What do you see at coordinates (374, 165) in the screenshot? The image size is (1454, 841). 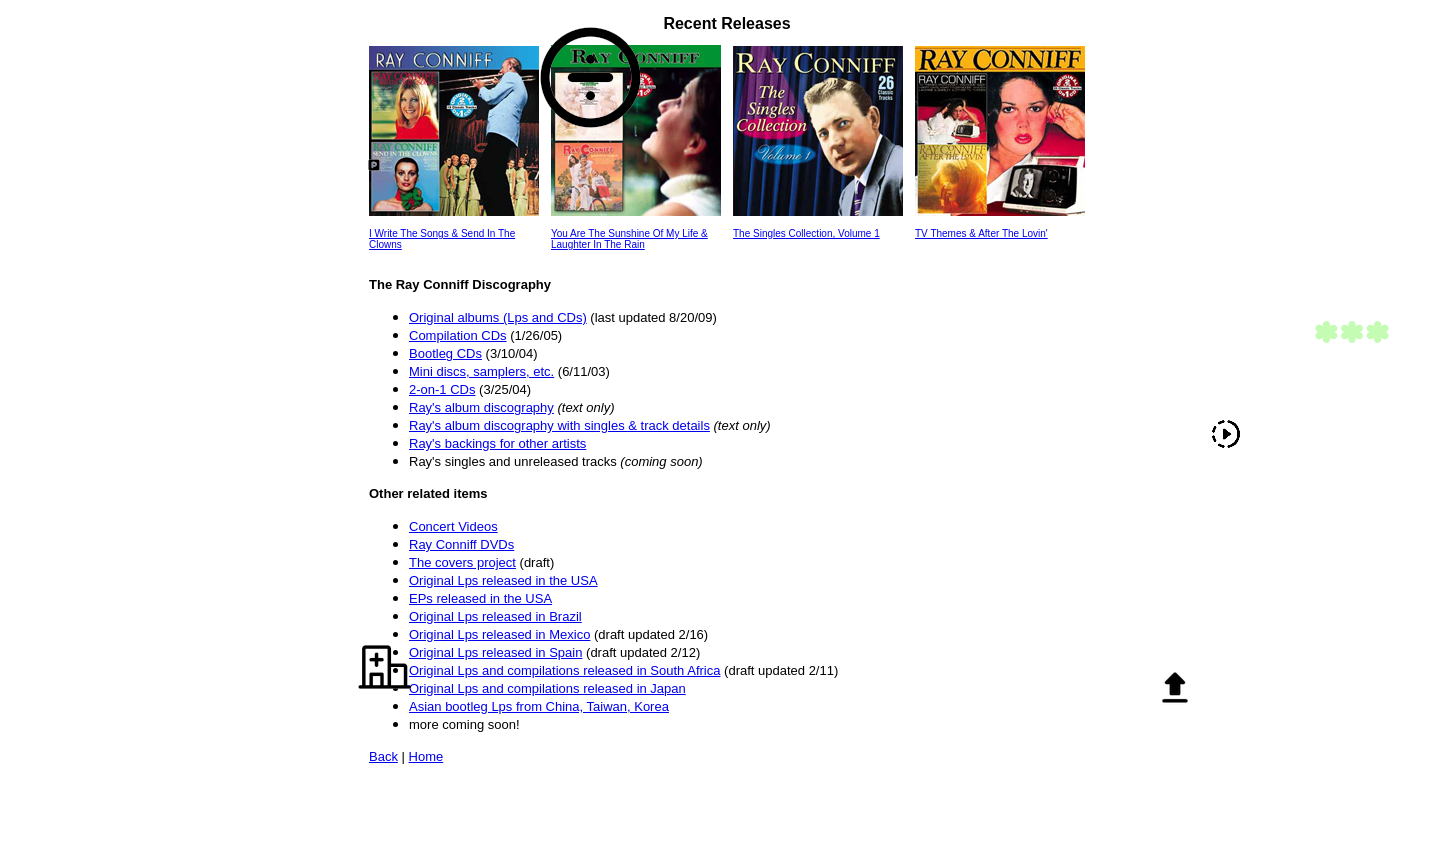 I see `find nearby parking locations` at bounding box center [374, 165].